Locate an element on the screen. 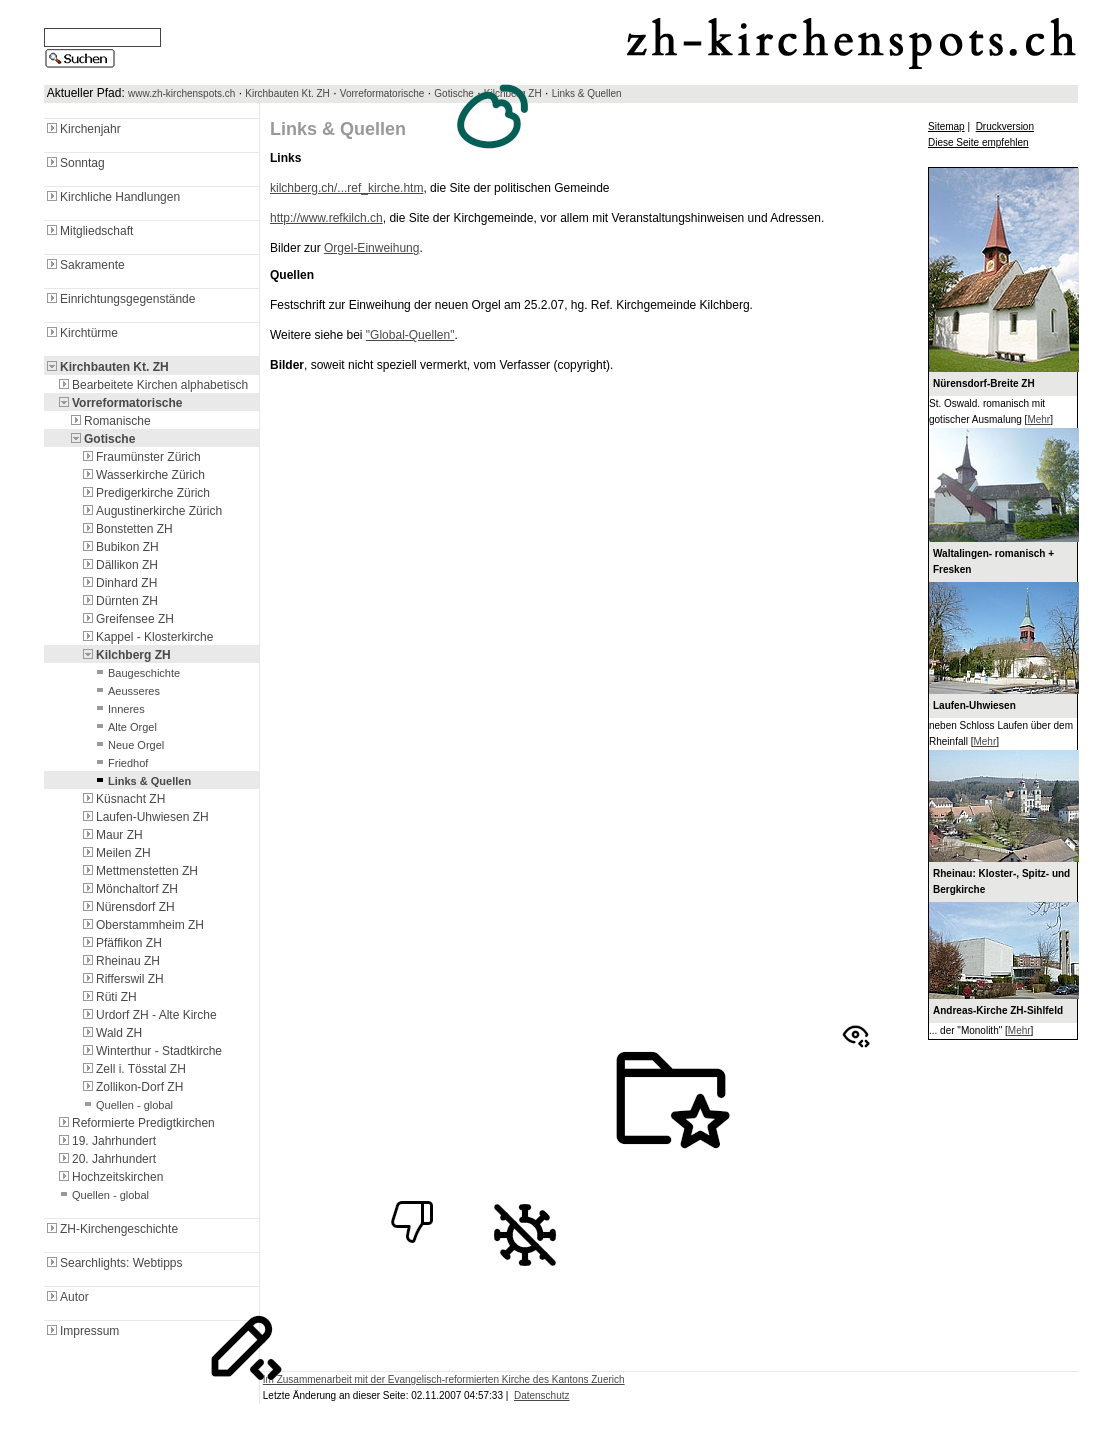  access your starred or favorite folder is located at coordinates (671, 1098).